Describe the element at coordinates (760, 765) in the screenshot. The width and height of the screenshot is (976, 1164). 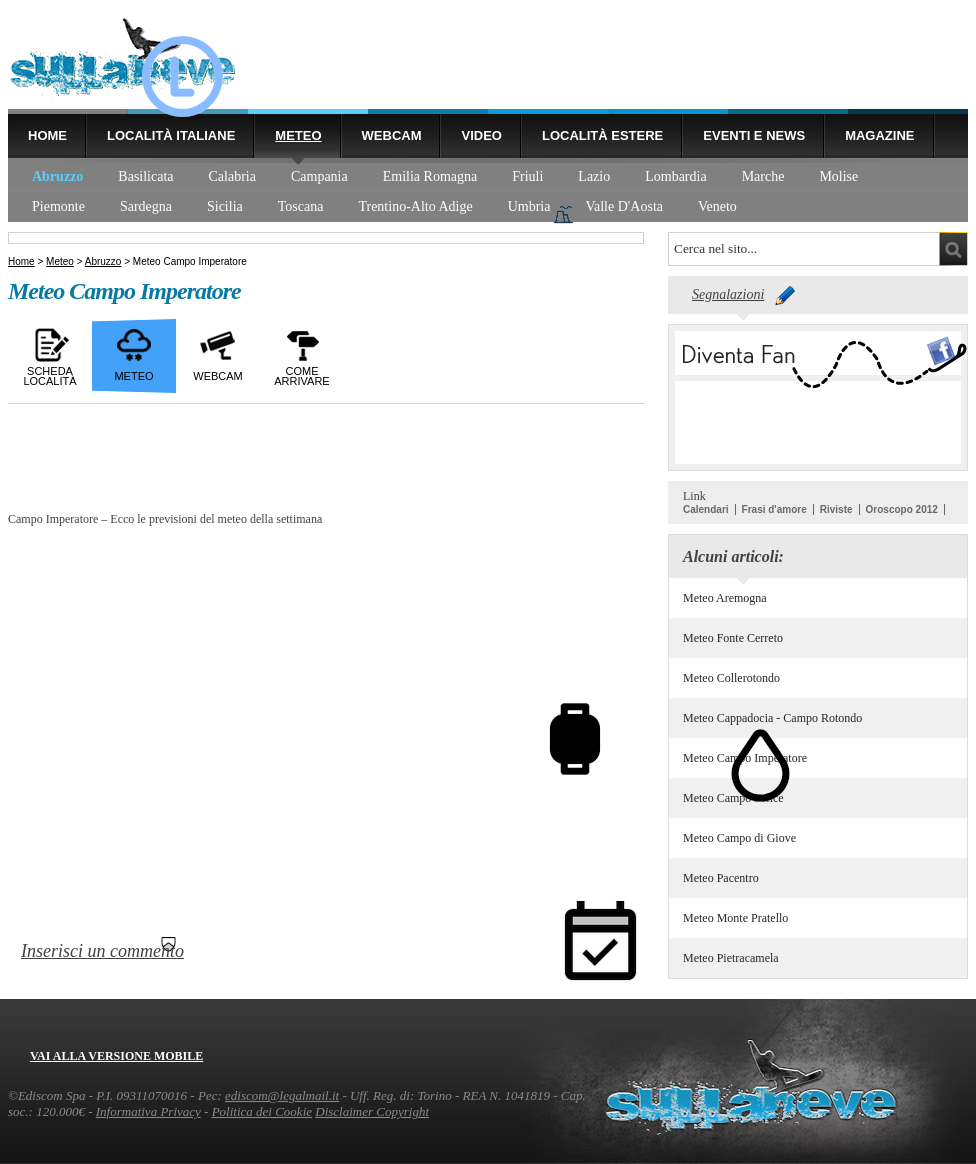
I see `adjust water or hydration settings` at that location.